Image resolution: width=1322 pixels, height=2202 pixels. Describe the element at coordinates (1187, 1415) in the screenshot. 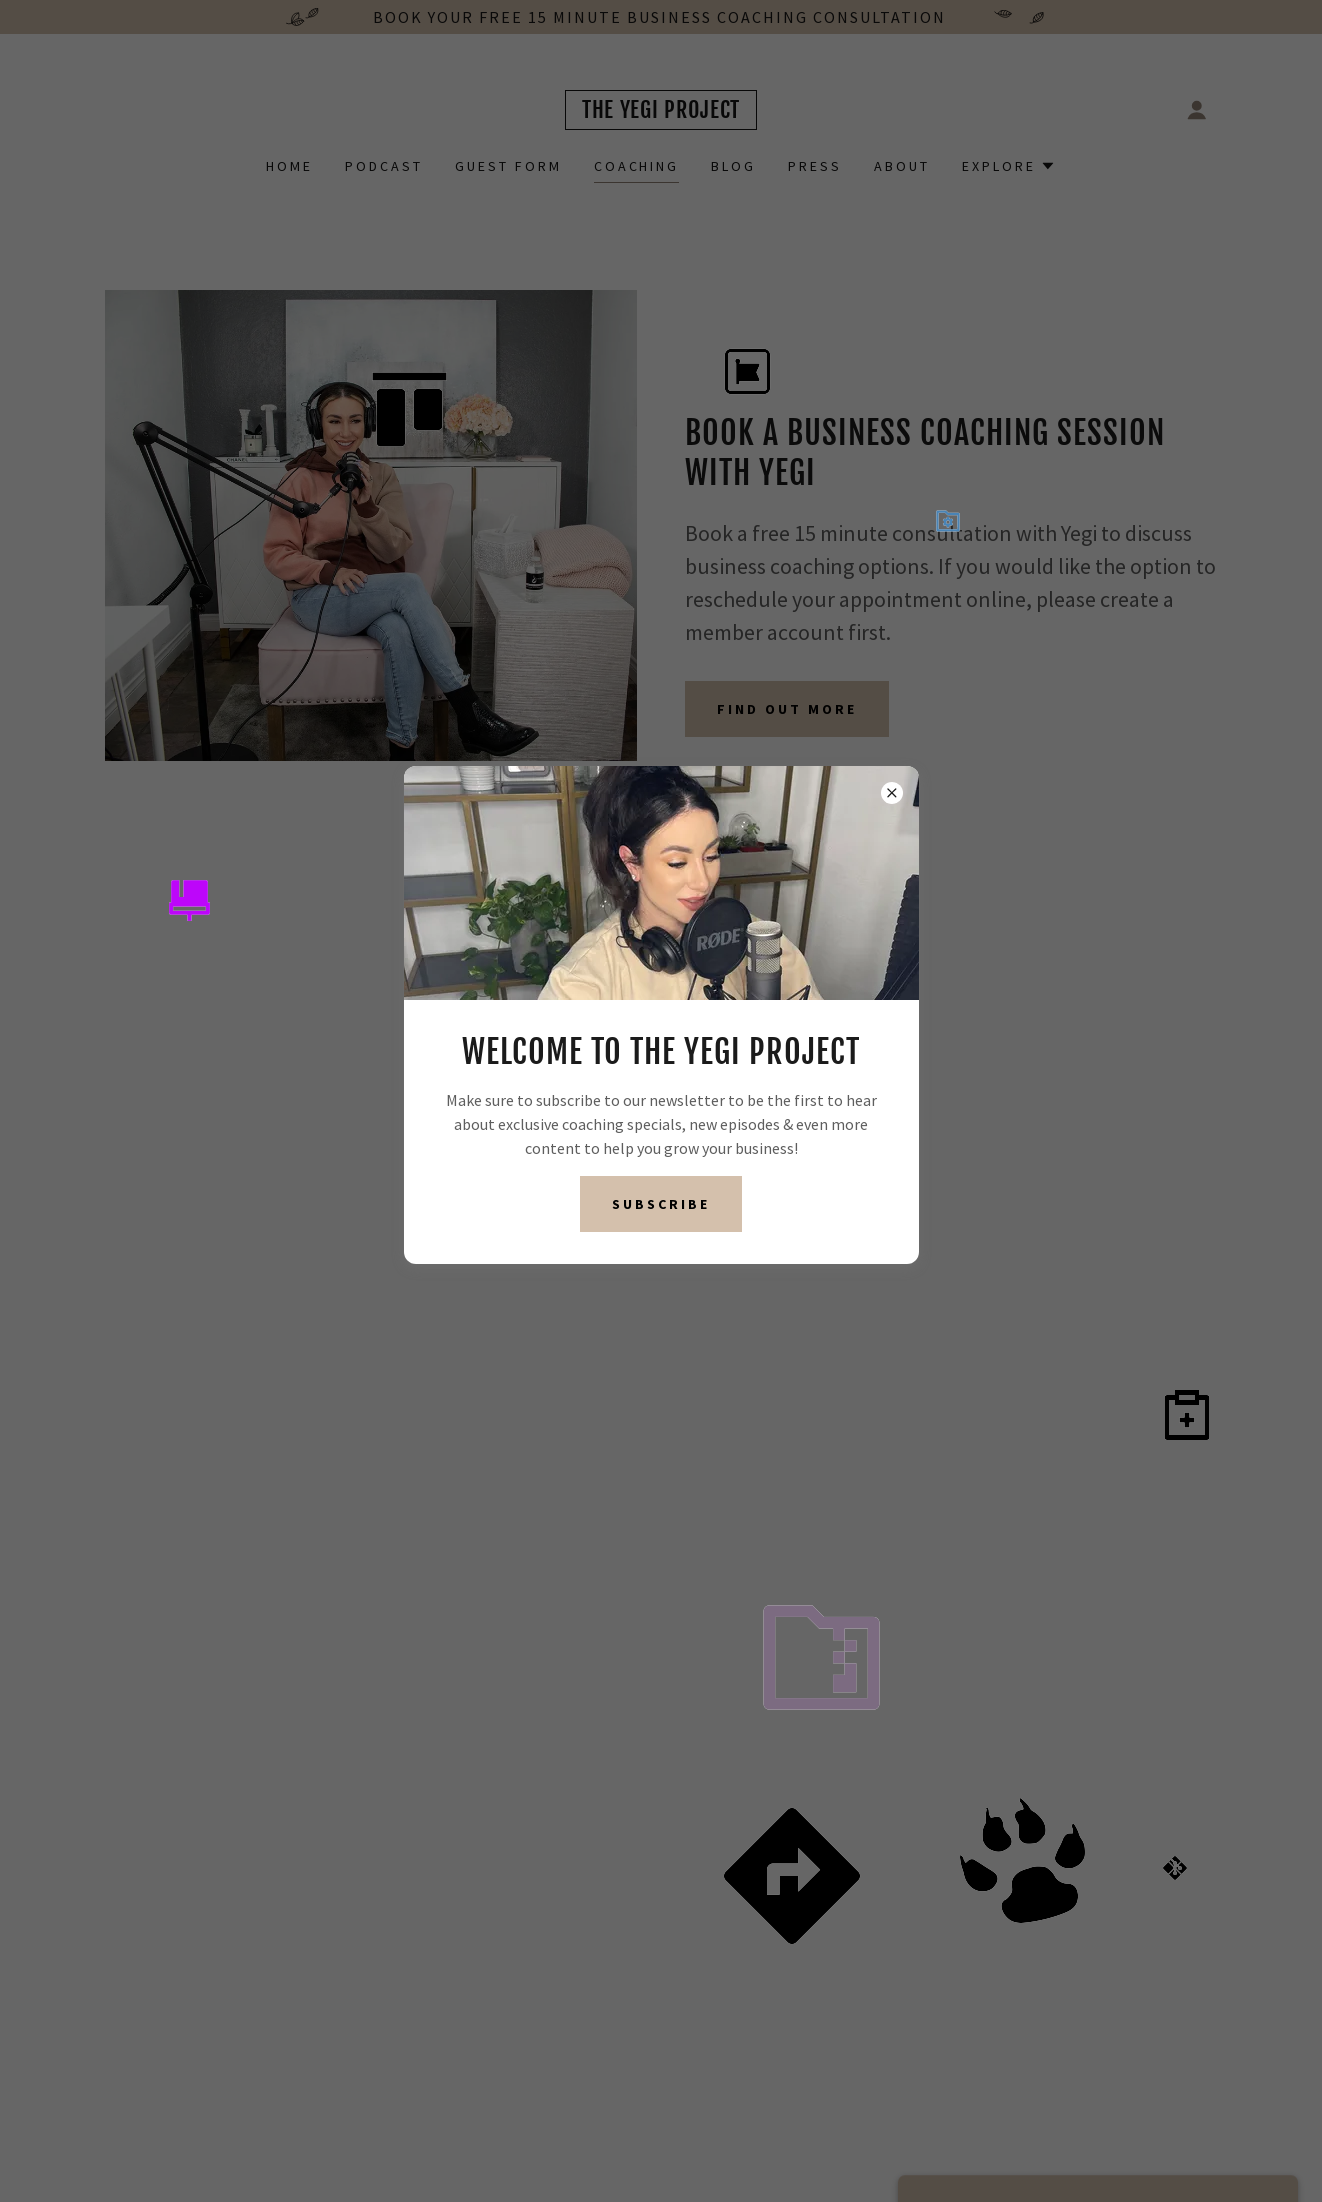

I see `view medical records or health dossier` at that location.